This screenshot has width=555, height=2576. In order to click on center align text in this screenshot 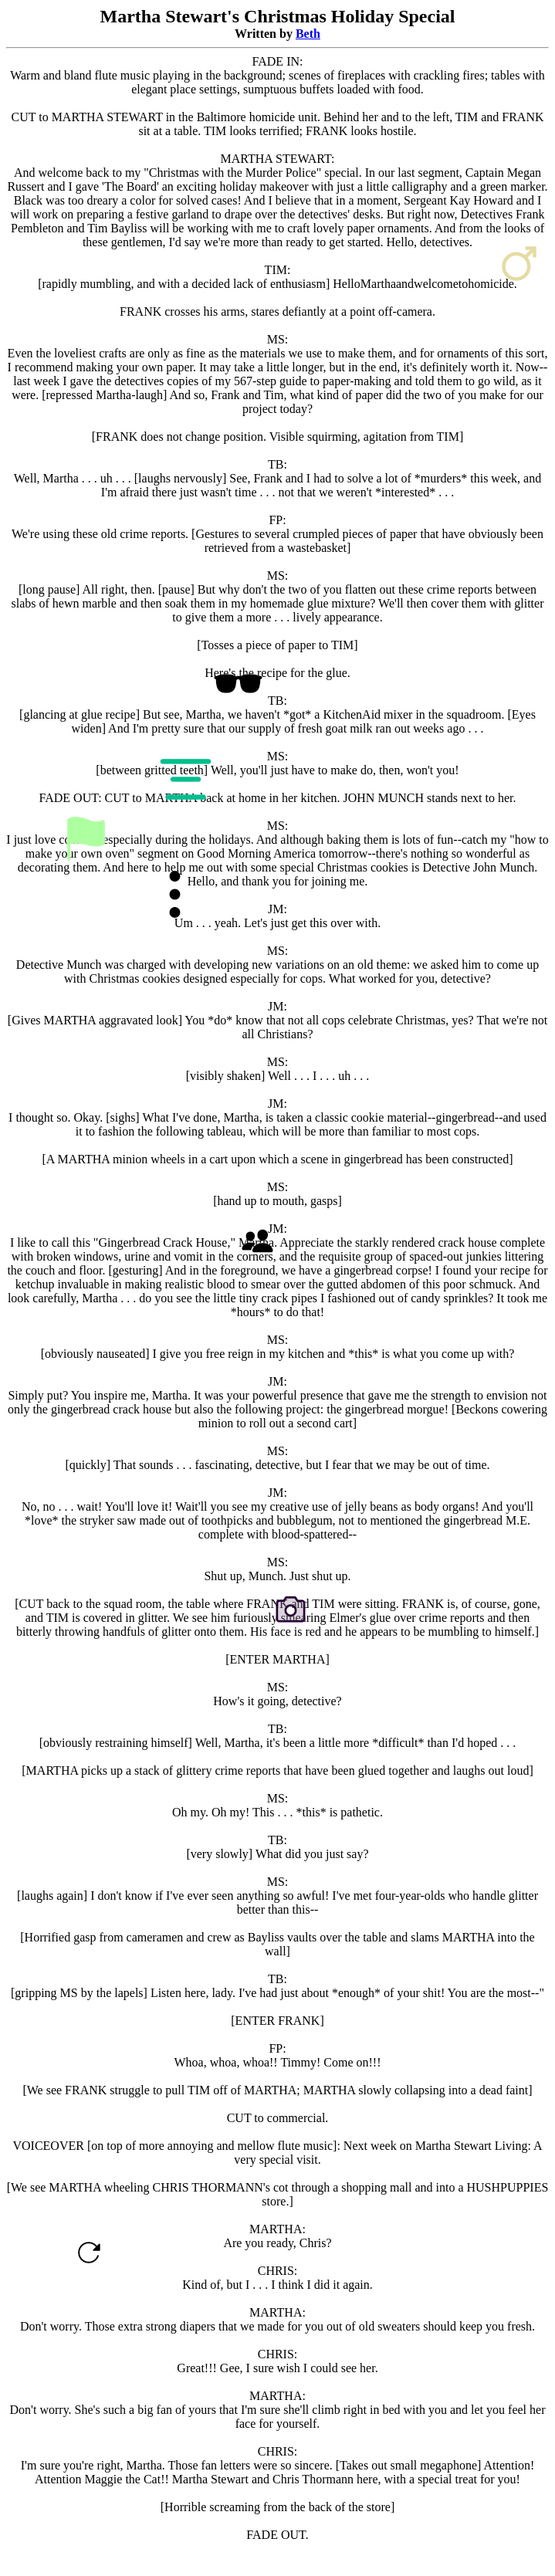, I will do `click(185, 779)`.